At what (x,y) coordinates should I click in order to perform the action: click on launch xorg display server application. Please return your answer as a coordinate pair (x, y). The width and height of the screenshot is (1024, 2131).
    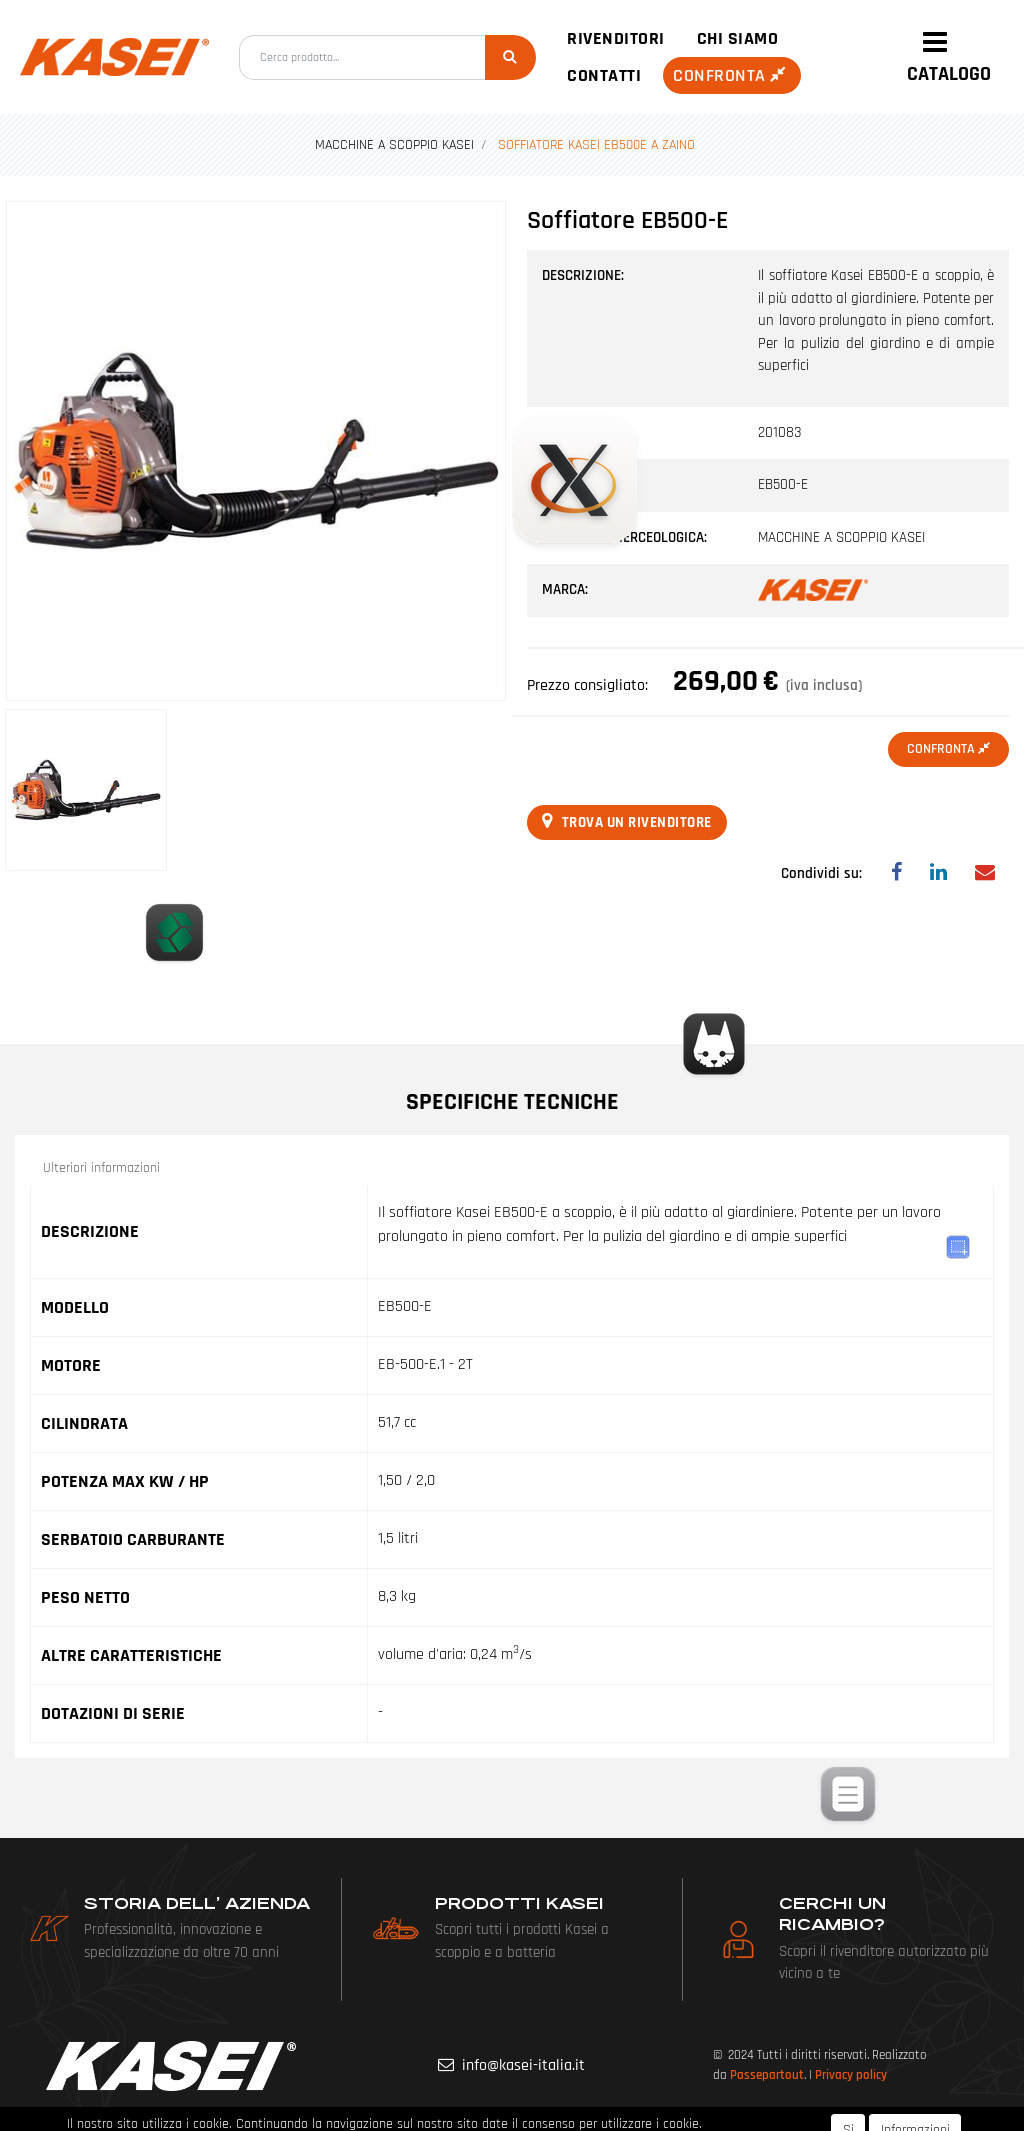
    Looking at the image, I should click on (575, 481).